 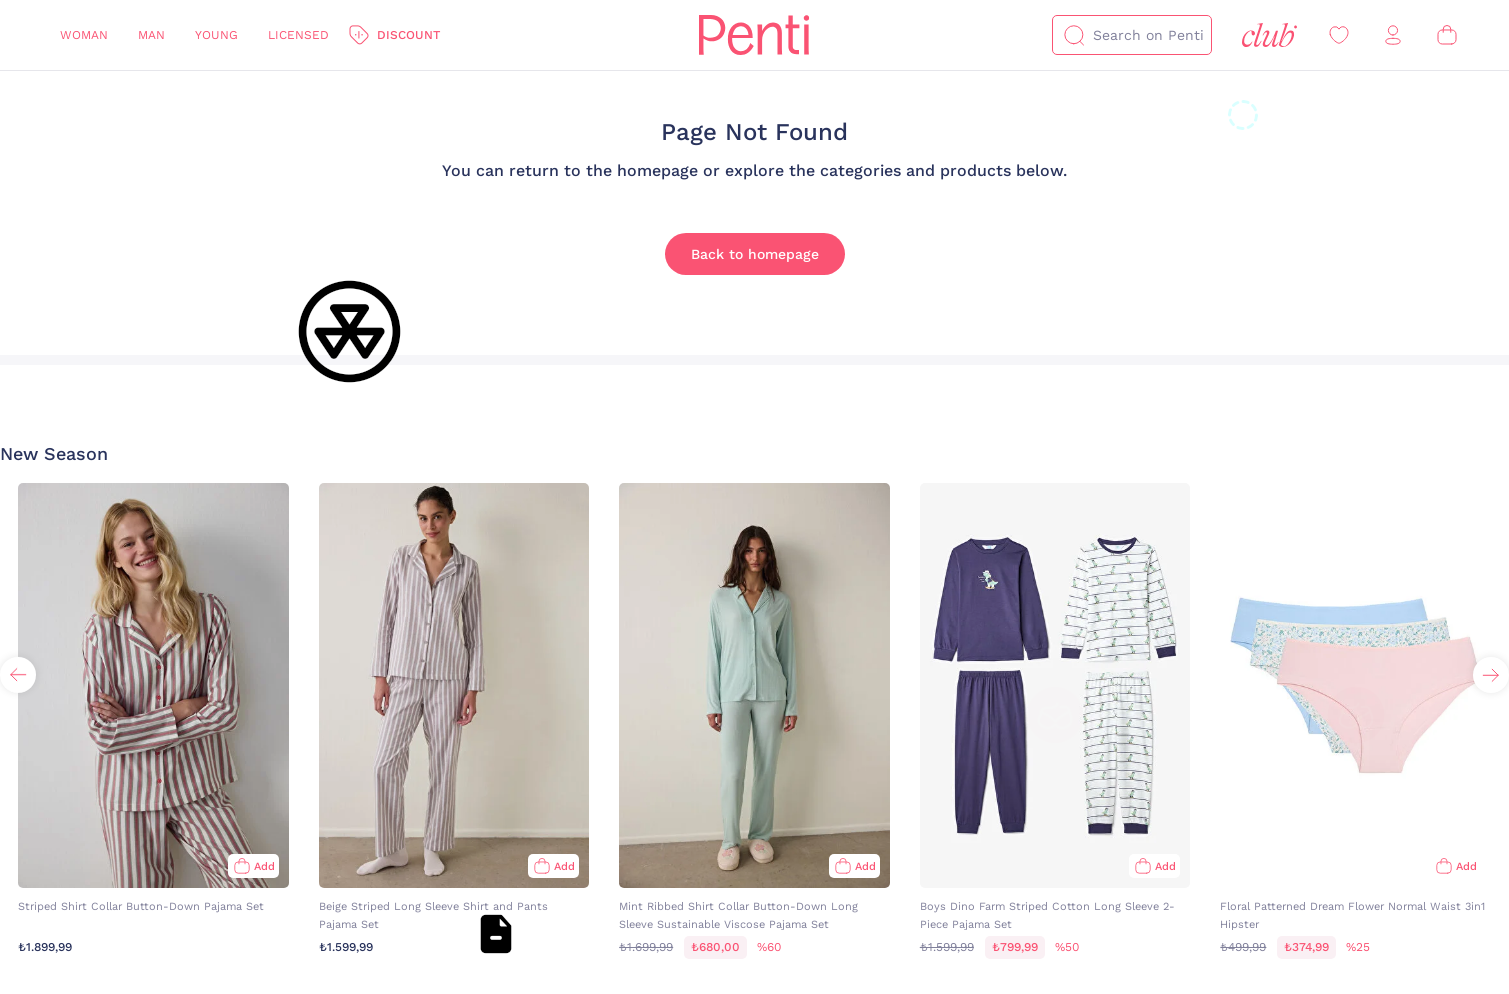 What do you see at coordinates (1243, 115) in the screenshot?
I see `indicates loading or processing in progress` at bounding box center [1243, 115].